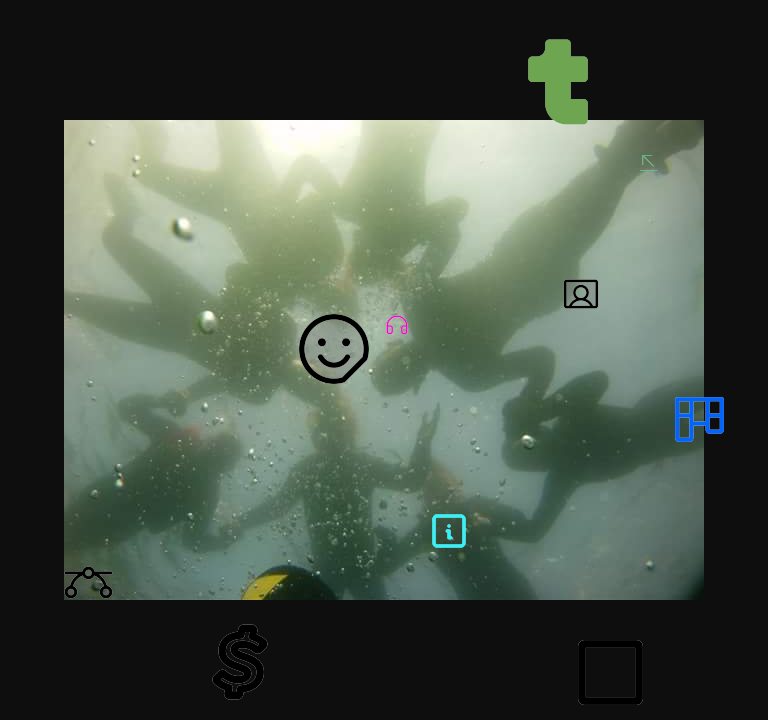  What do you see at coordinates (240, 662) in the screenshot?
I see `open Cash App` at bounding box center [240, 662].